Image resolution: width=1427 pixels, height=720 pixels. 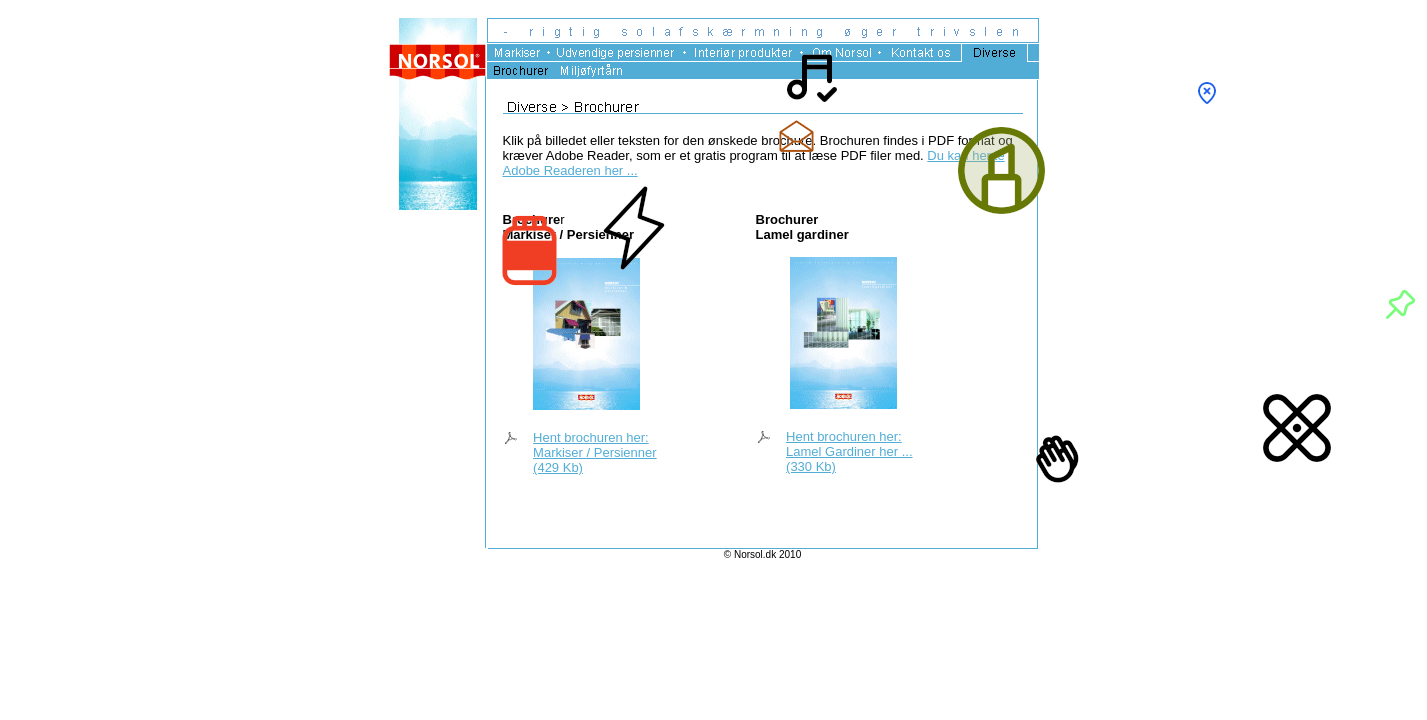 What do you see at coordinates (634, 228) in the screenshot?
I see `indicates fast or instant action` at bounding box center [634, 228].